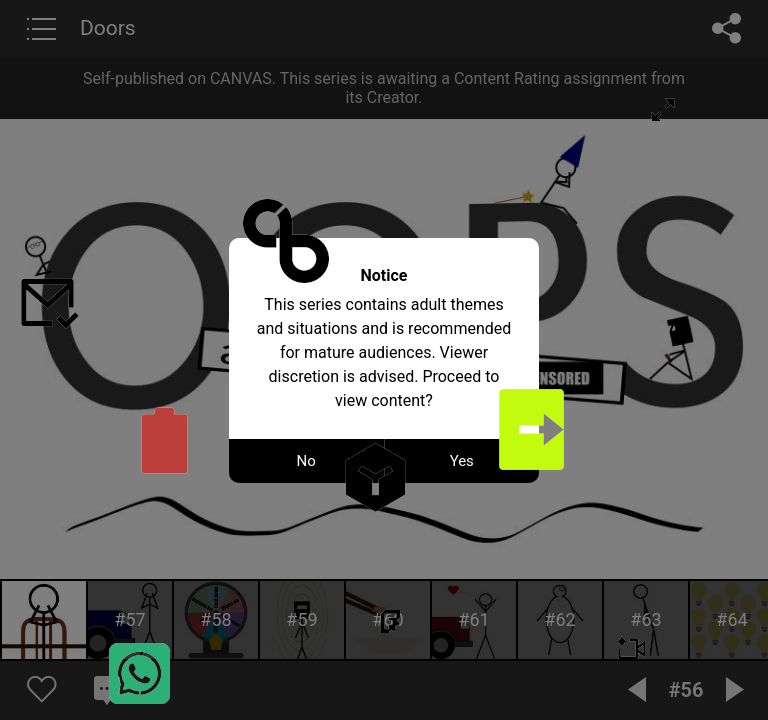  Describe the element at coordinates (286, 241) in the screenshot. I see `cloudbees company logo` at that location.